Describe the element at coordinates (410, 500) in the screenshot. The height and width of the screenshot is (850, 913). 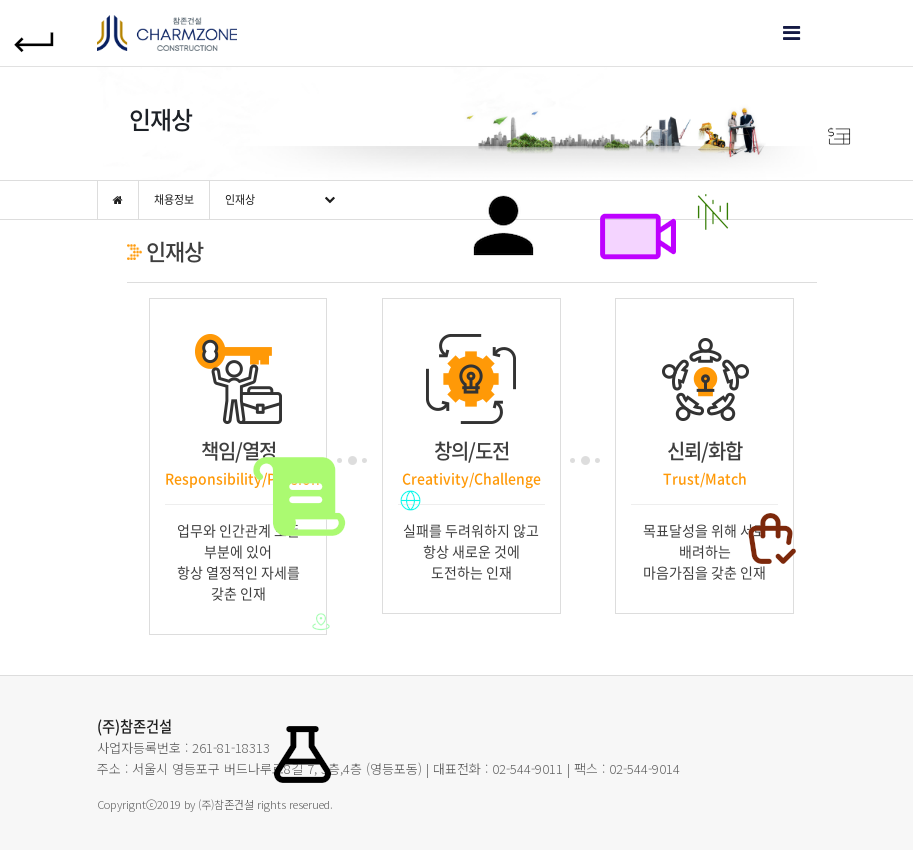
I see `switch to global or worldwide view` at that location.